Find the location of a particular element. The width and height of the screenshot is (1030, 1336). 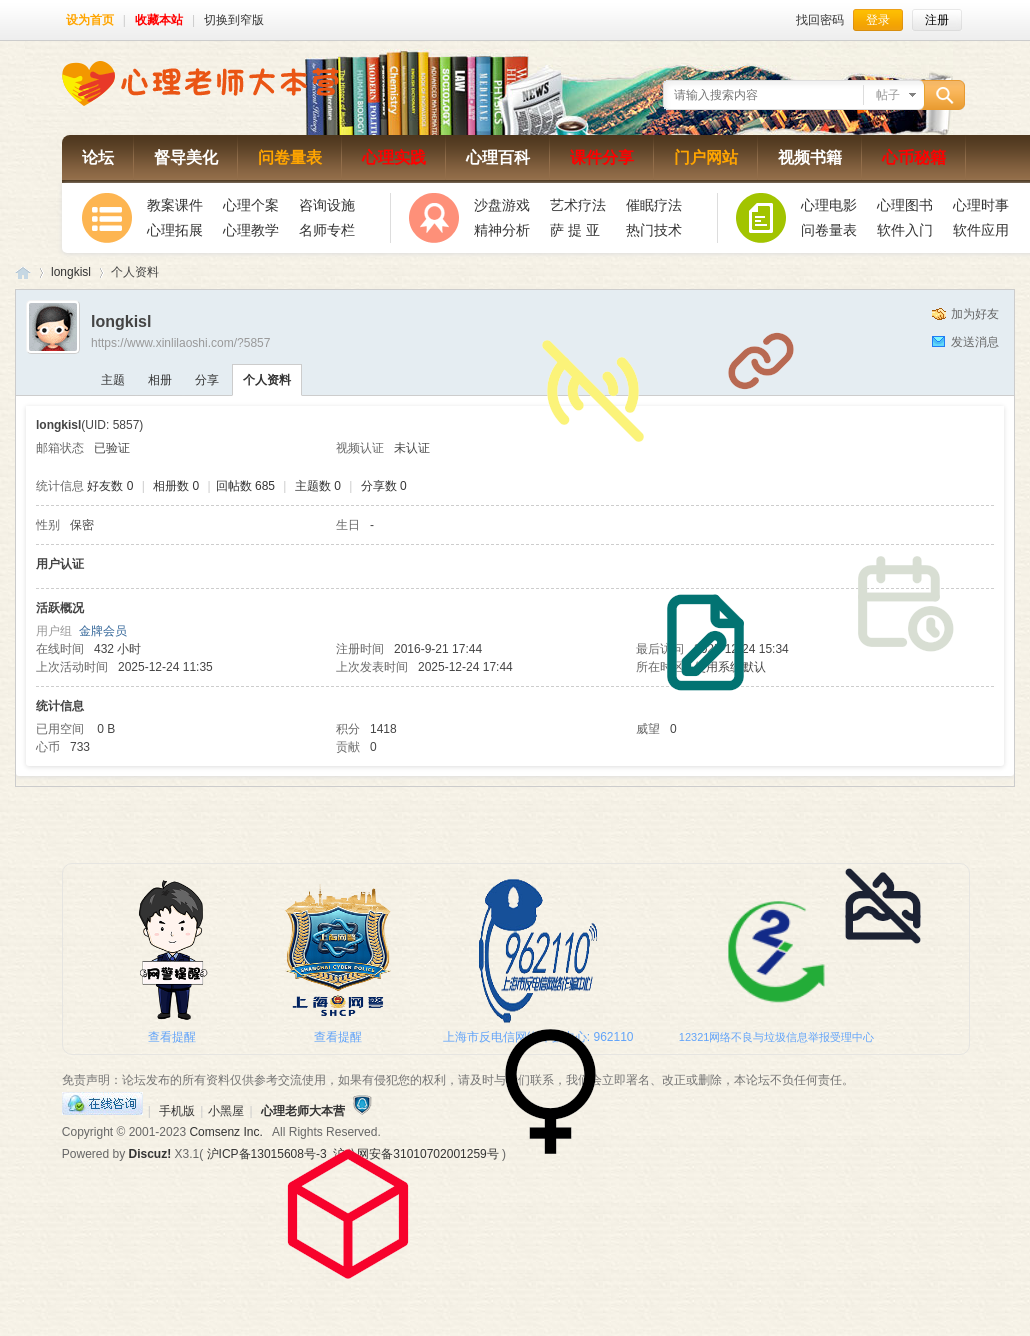

select female gender option is located at coordinates (550, 1091).